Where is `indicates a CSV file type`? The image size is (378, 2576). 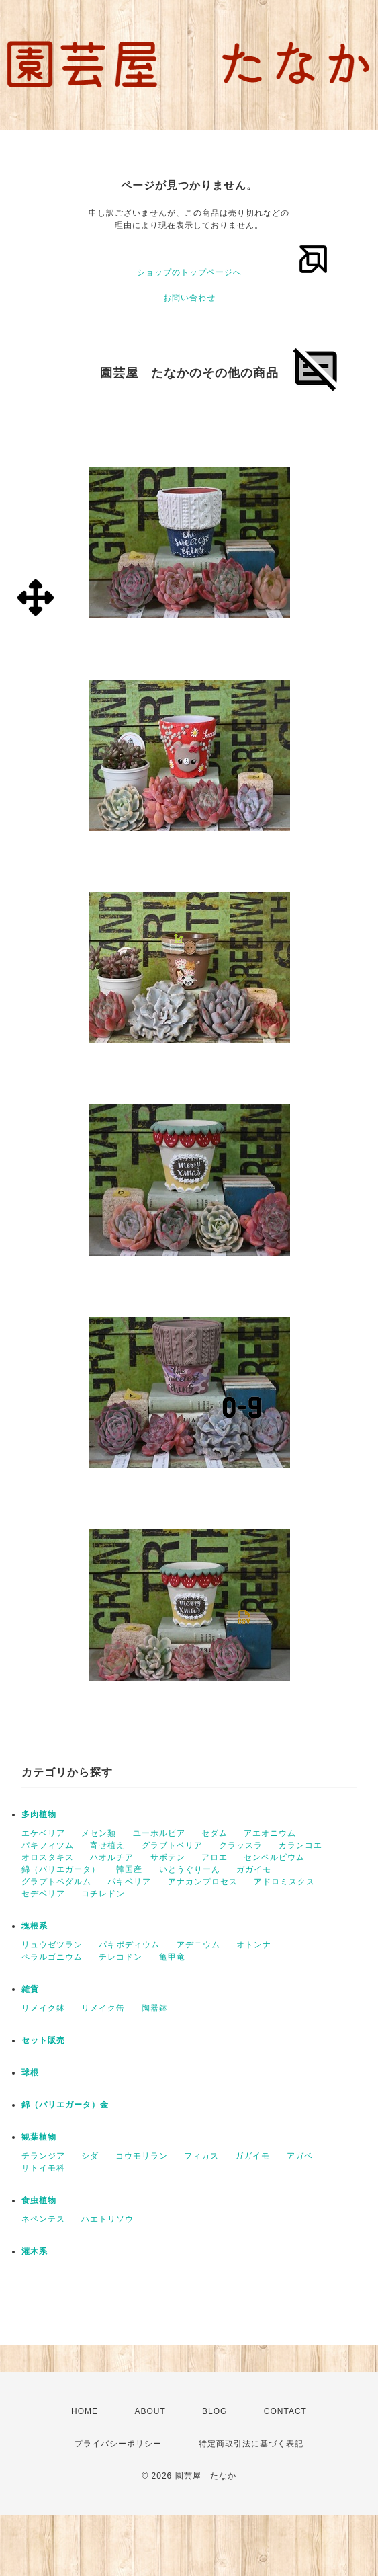
indicates a CSV file type is located at coordinates (244, 1617).